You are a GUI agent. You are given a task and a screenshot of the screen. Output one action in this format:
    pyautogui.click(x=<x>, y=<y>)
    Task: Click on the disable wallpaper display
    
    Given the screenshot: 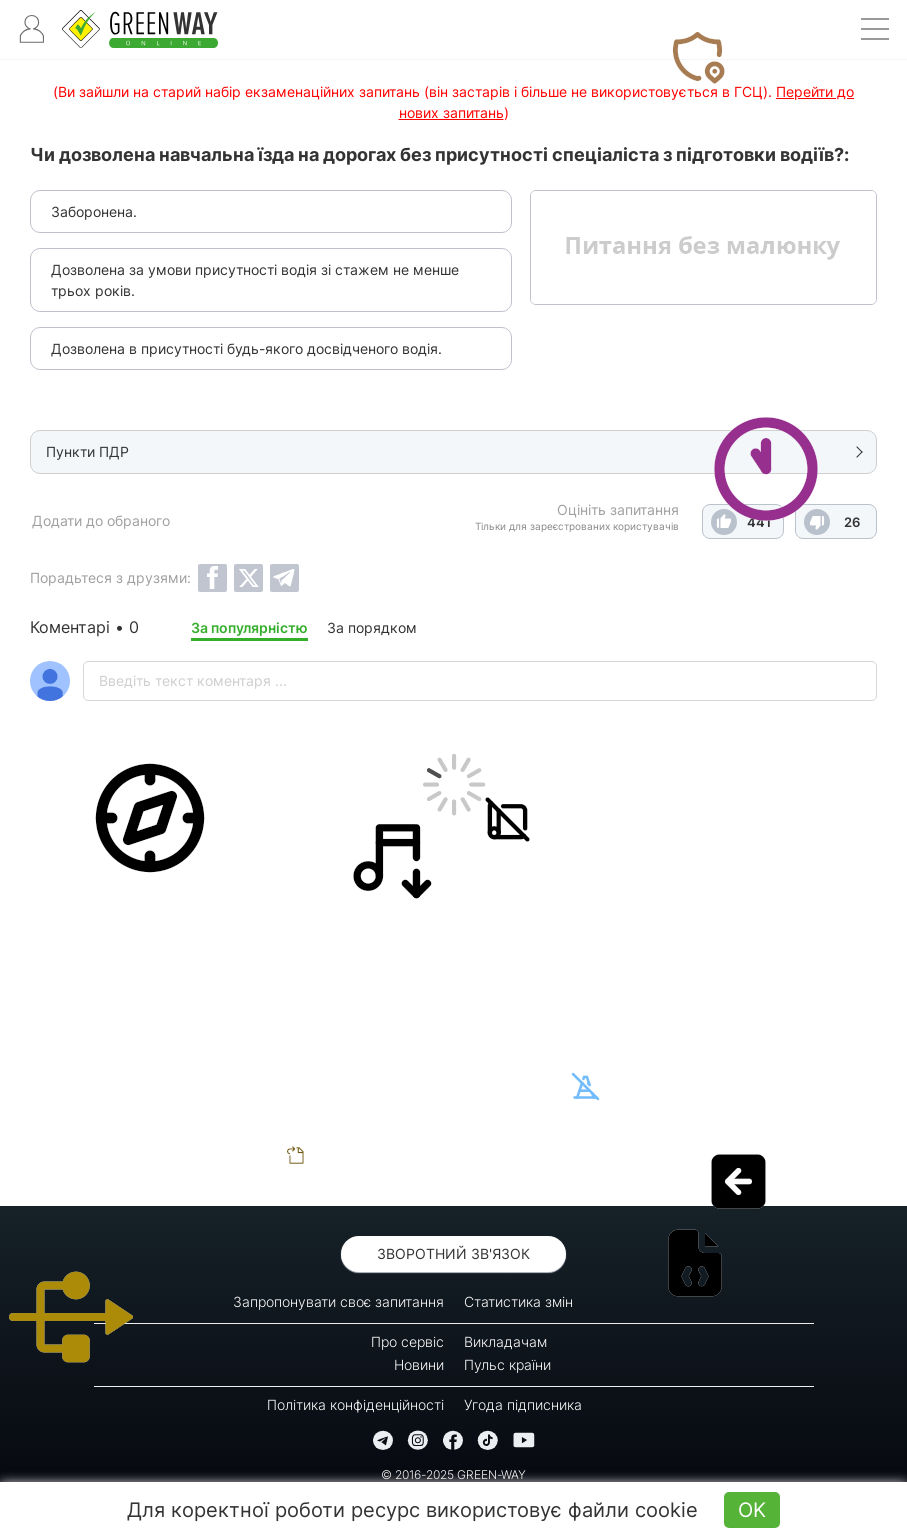 What is the action you would take?
    pyautogui.click(x=507, y=819)
    